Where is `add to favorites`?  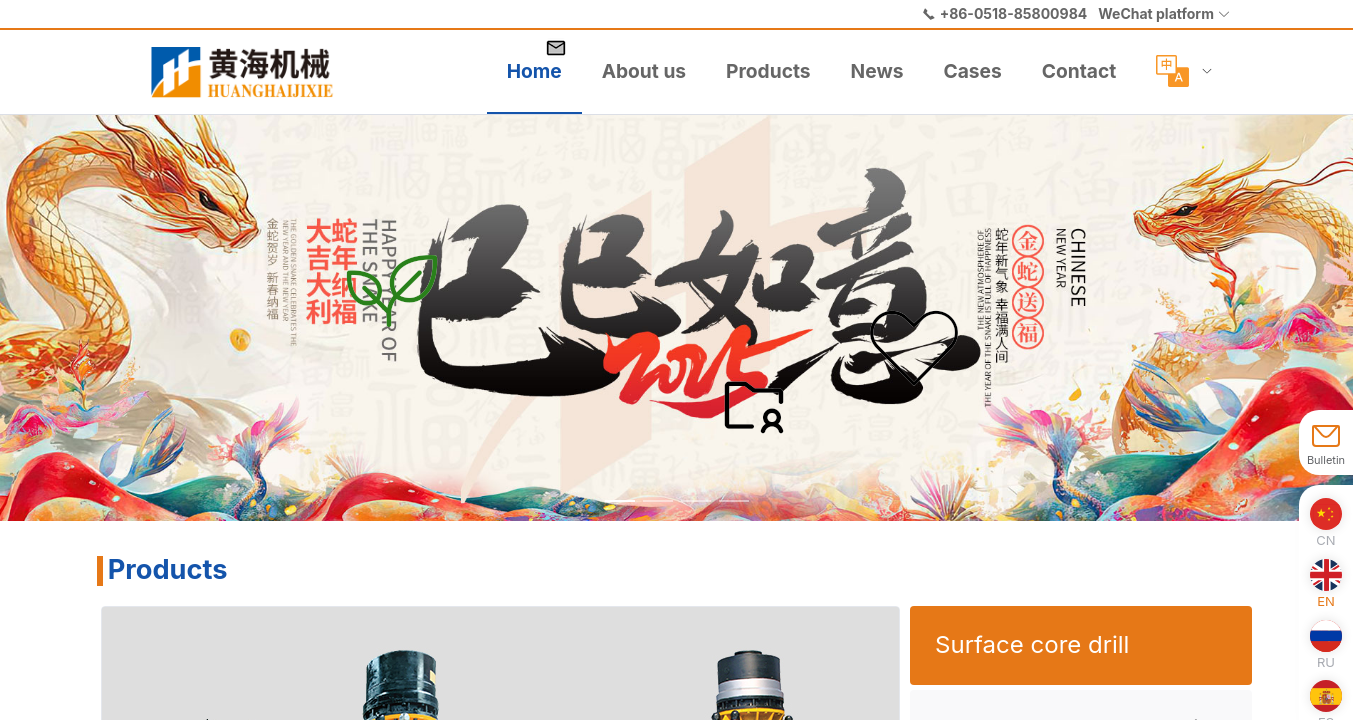
add to favorites is located at coordinates (914, 345).